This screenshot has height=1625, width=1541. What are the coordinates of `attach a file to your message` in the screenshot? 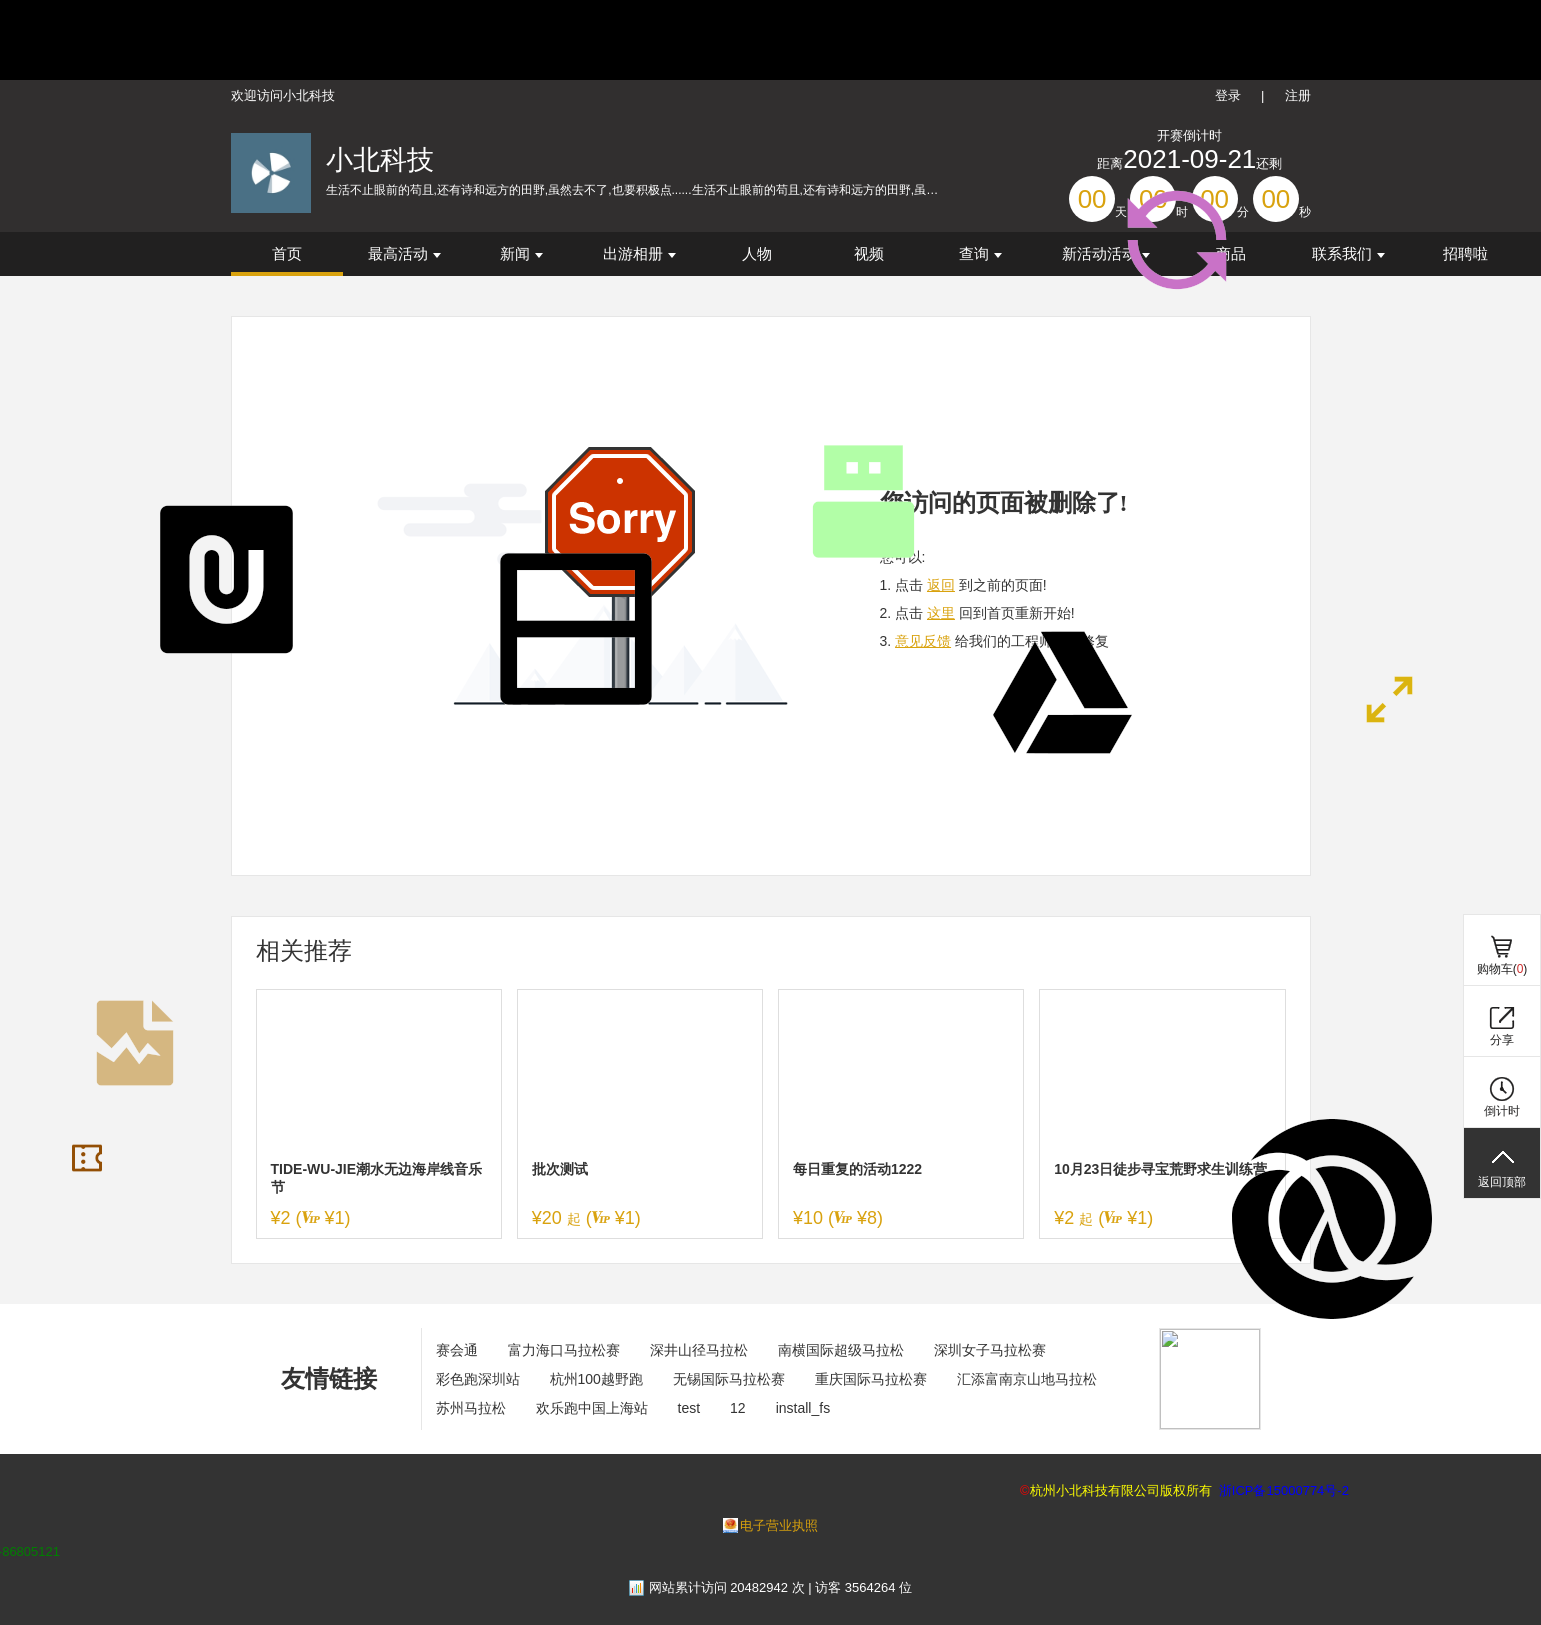 It's located at (226, 579).